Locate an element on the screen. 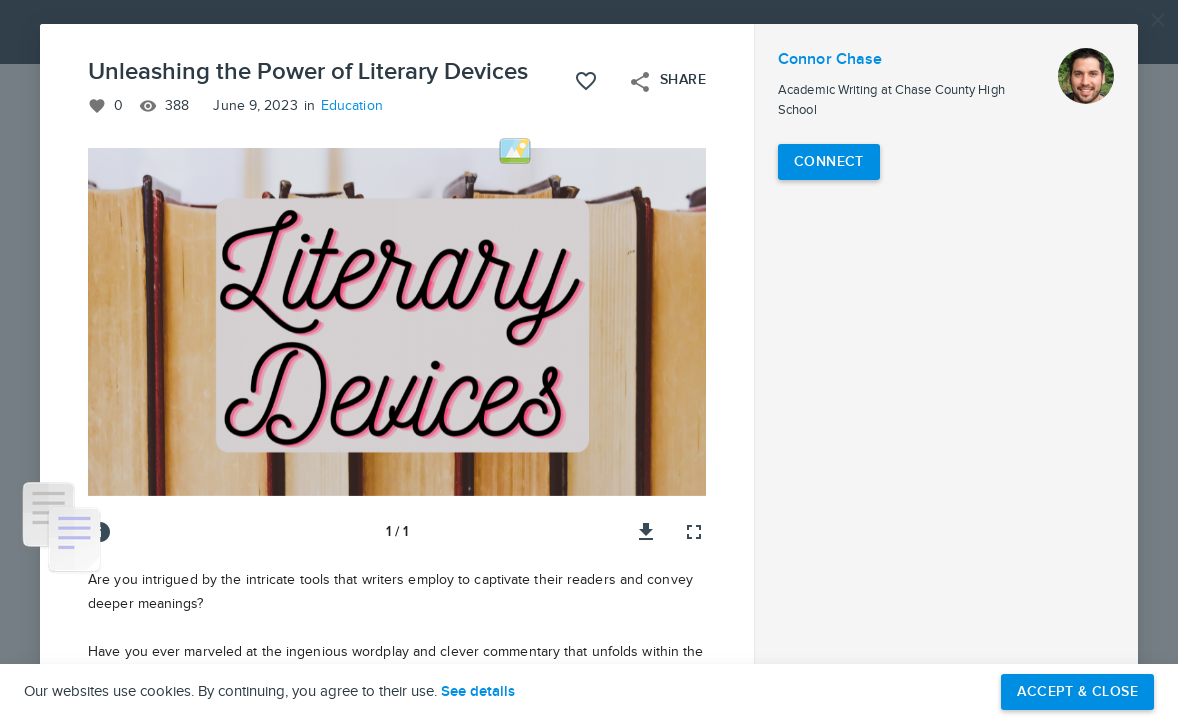 This screenshot has width=1178, height=720. copy selected item to clipboard is located at coordinates (61, 526).